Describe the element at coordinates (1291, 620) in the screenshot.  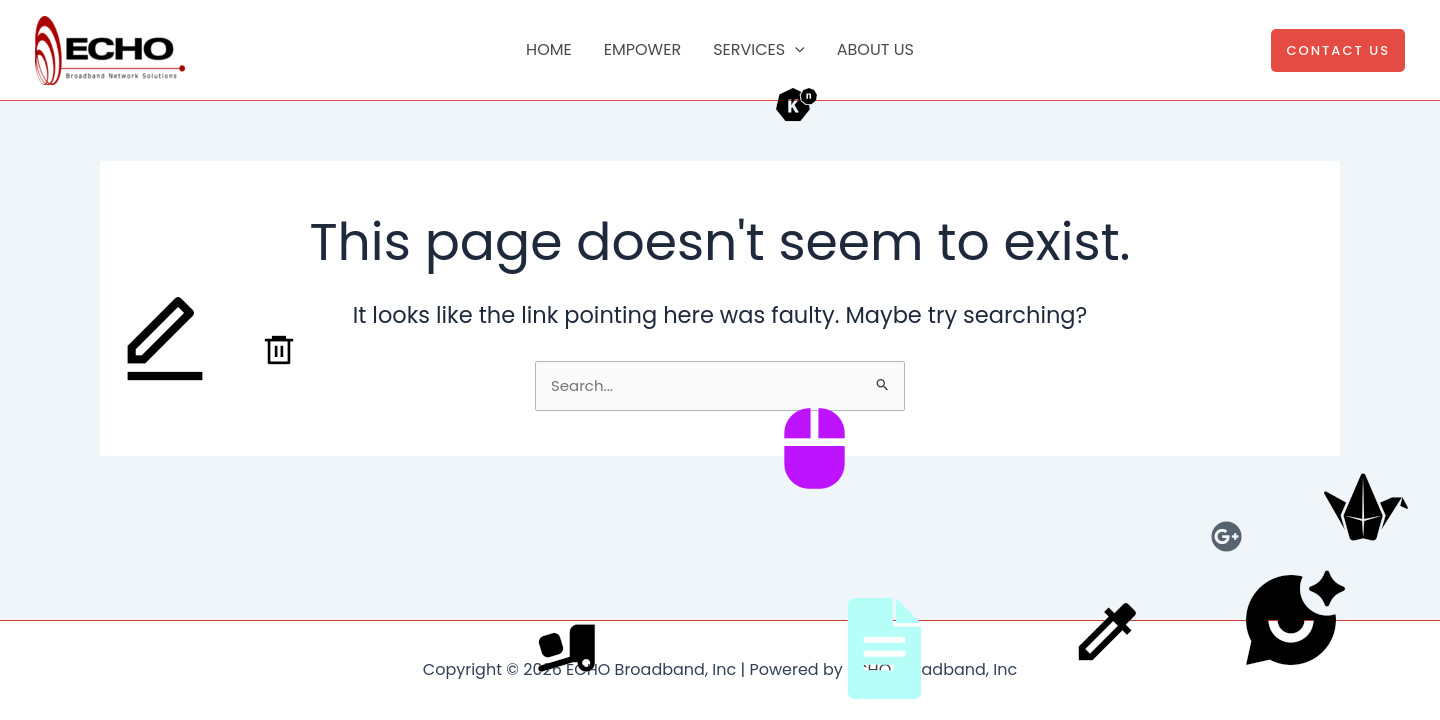
I see `chat with ai assistant` at that location.